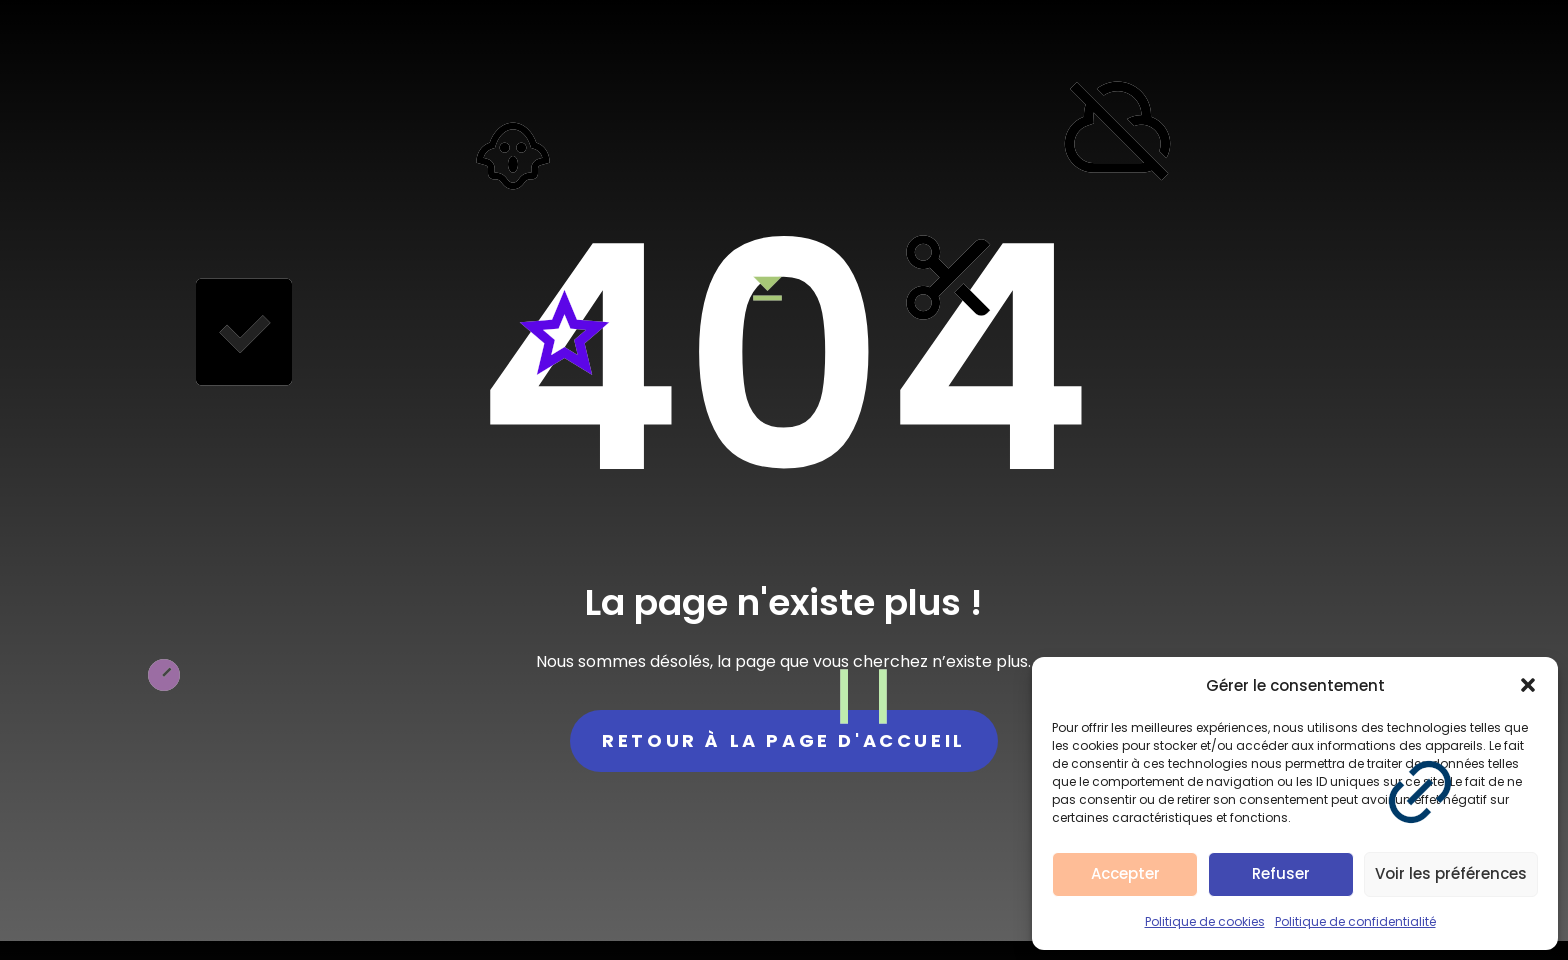  I want to click on insert or add a hyperlink, so click(1420, 792).